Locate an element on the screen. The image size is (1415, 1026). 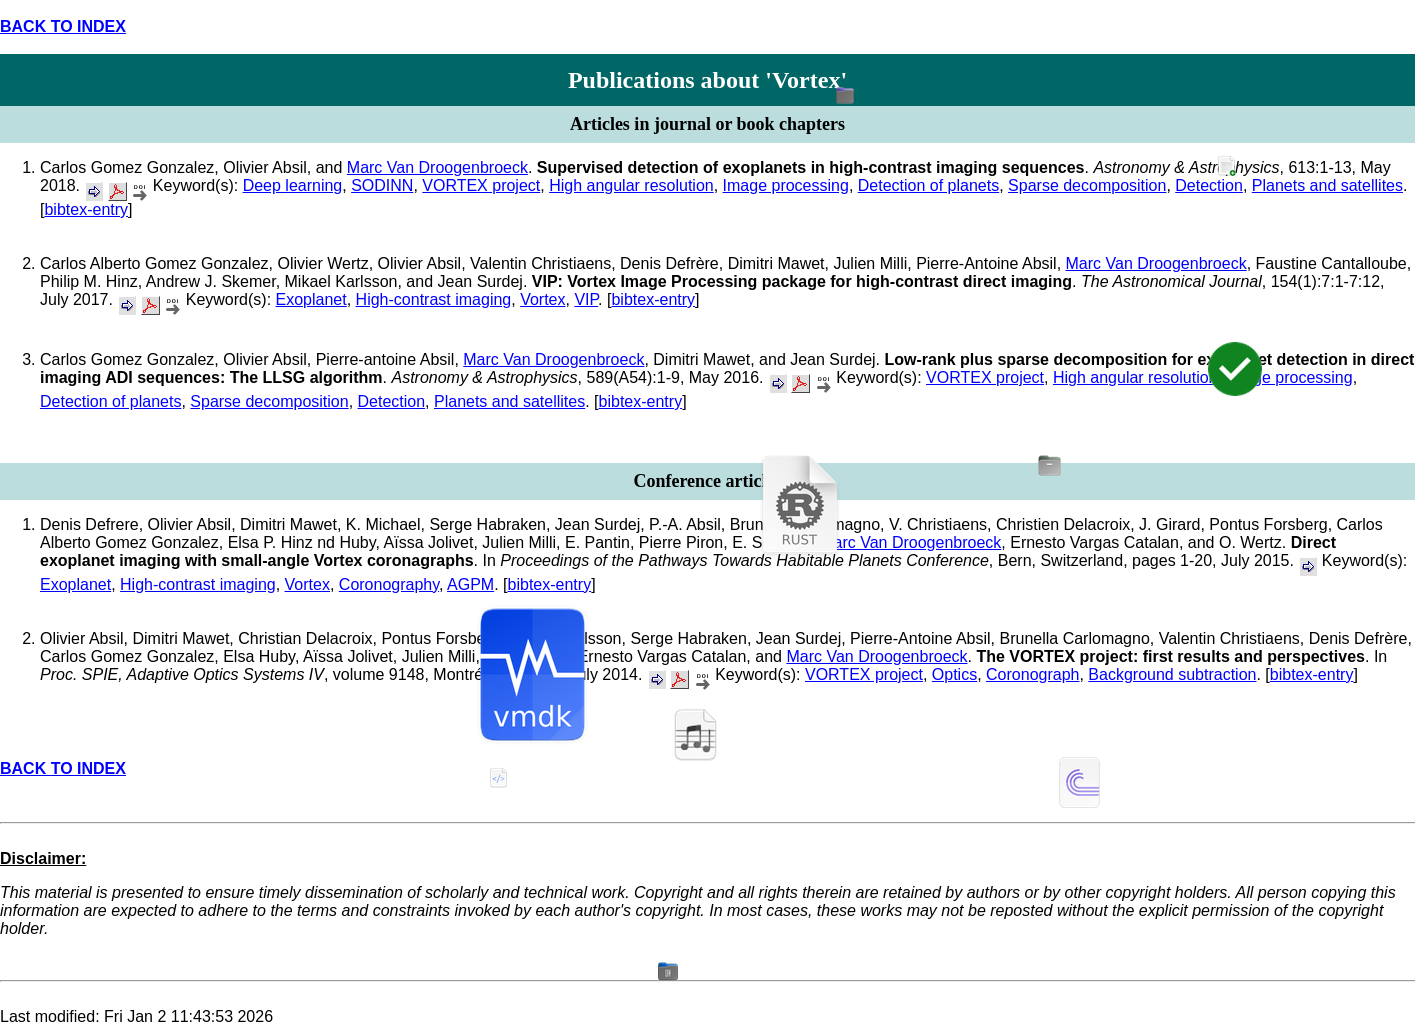
confirm or apply changes in a dialog is located at coordinates (1235, 369).